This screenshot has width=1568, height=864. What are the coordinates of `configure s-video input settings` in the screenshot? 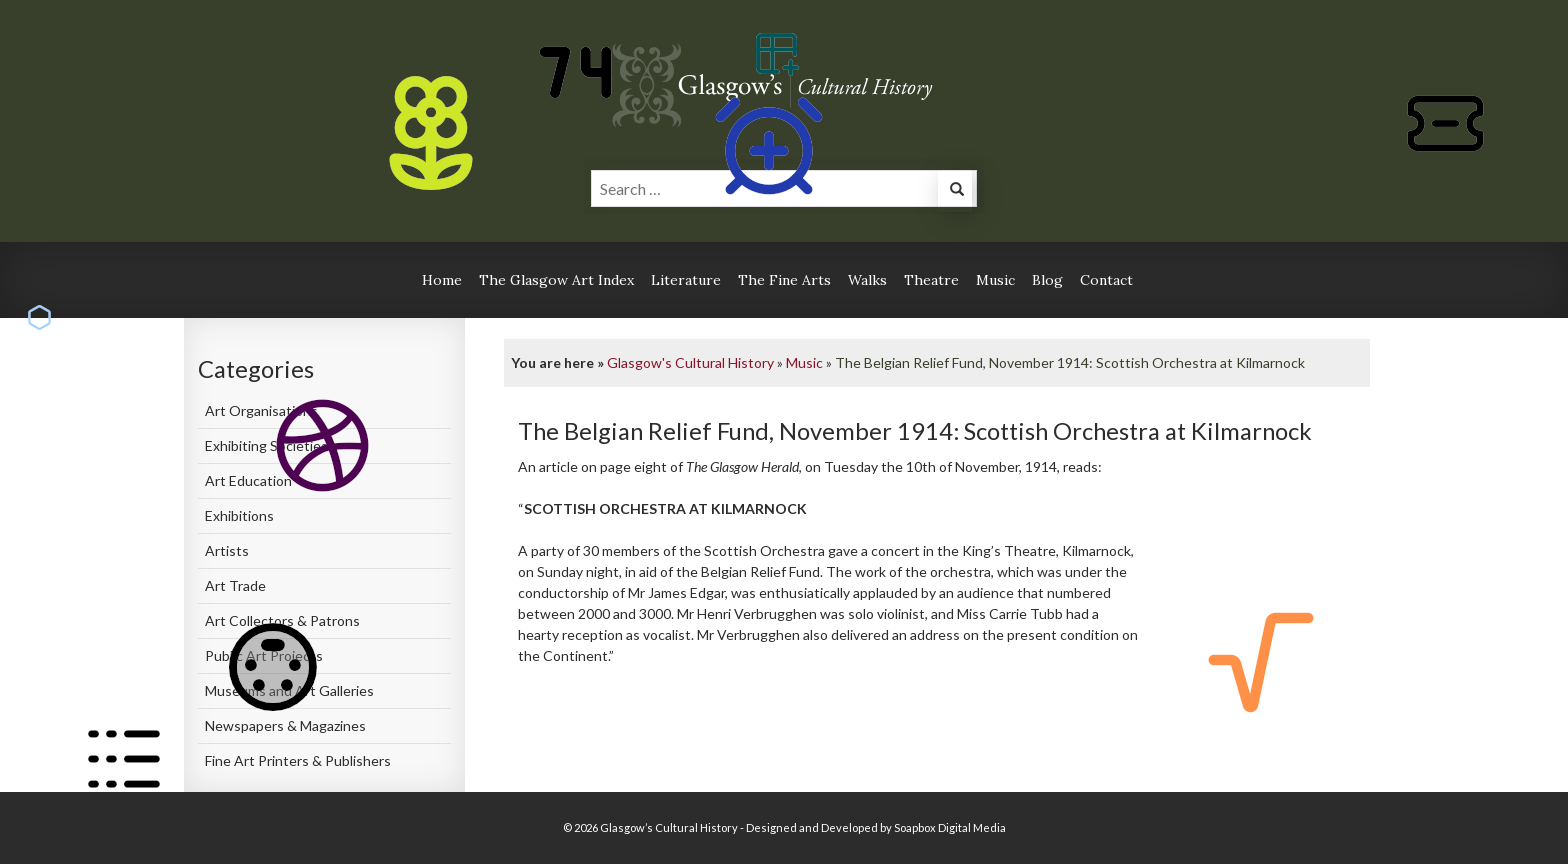 It's located at (273, 667).